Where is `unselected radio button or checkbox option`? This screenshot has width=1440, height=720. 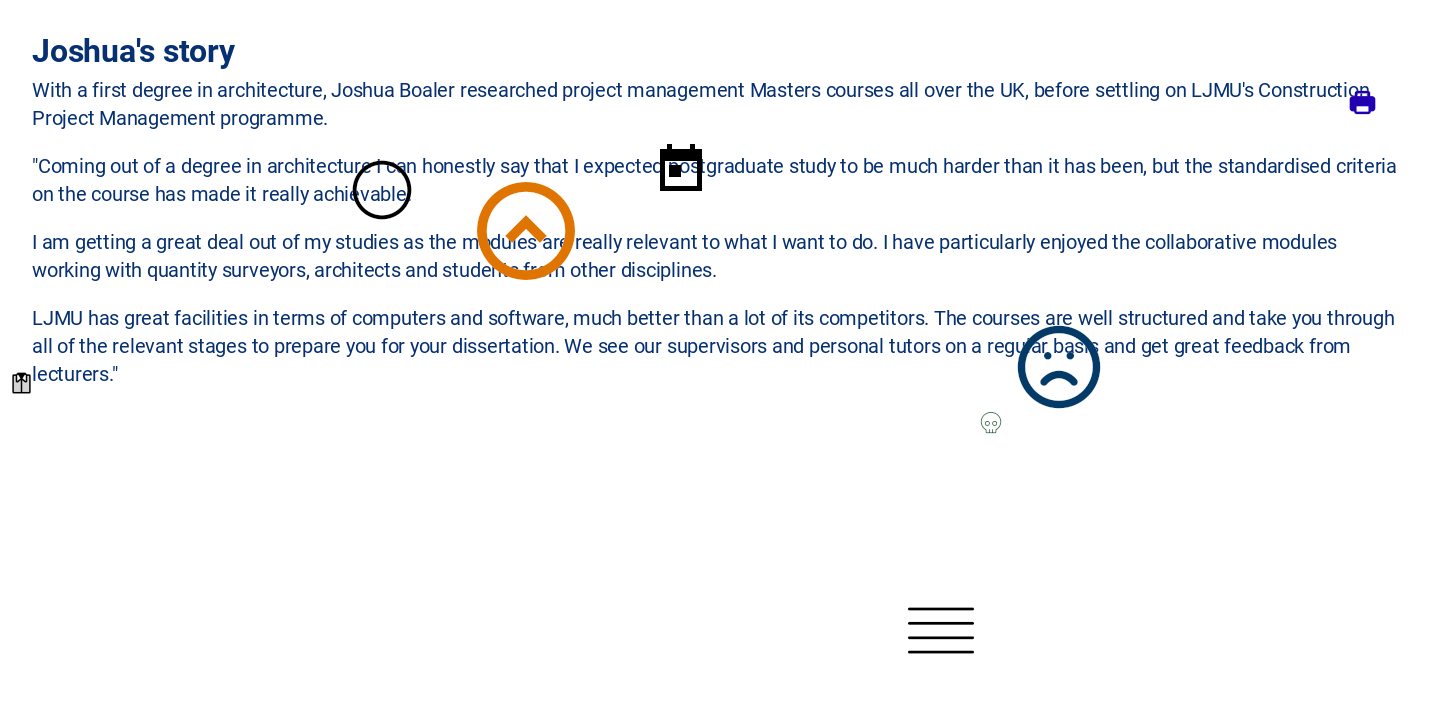
unselected radio button or checkbox option is located at coordinates (382, 190).